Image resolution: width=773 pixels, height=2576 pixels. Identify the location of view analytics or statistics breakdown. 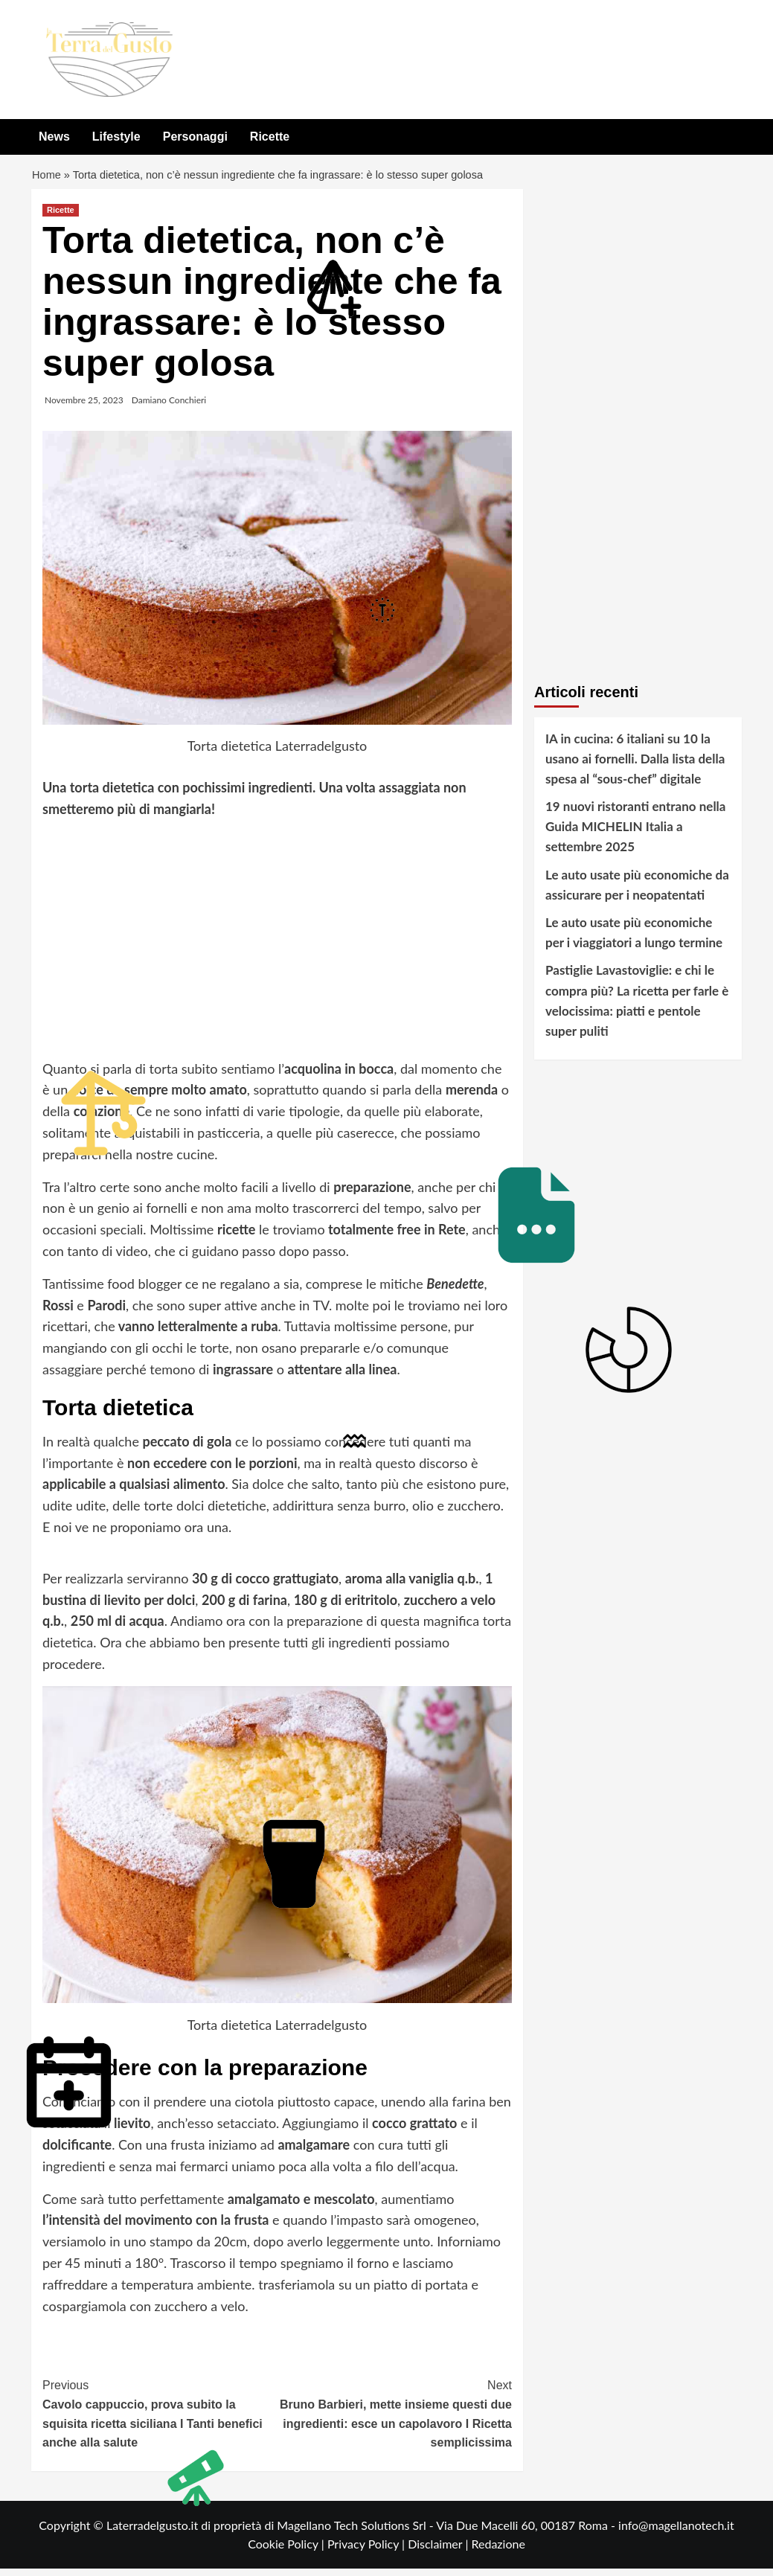
(629, 1350).